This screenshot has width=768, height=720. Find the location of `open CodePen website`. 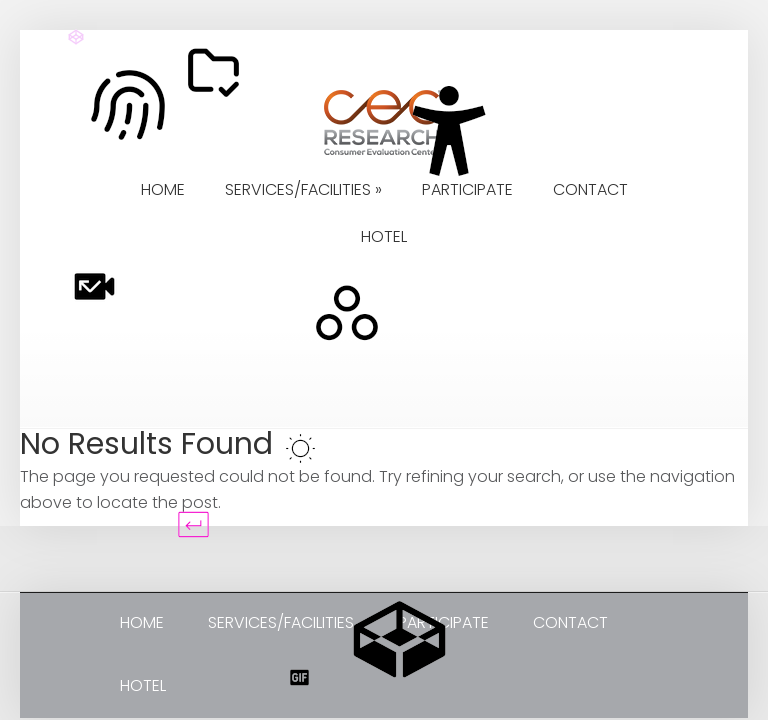

open CodePen website is located at coordinates (76, 37).